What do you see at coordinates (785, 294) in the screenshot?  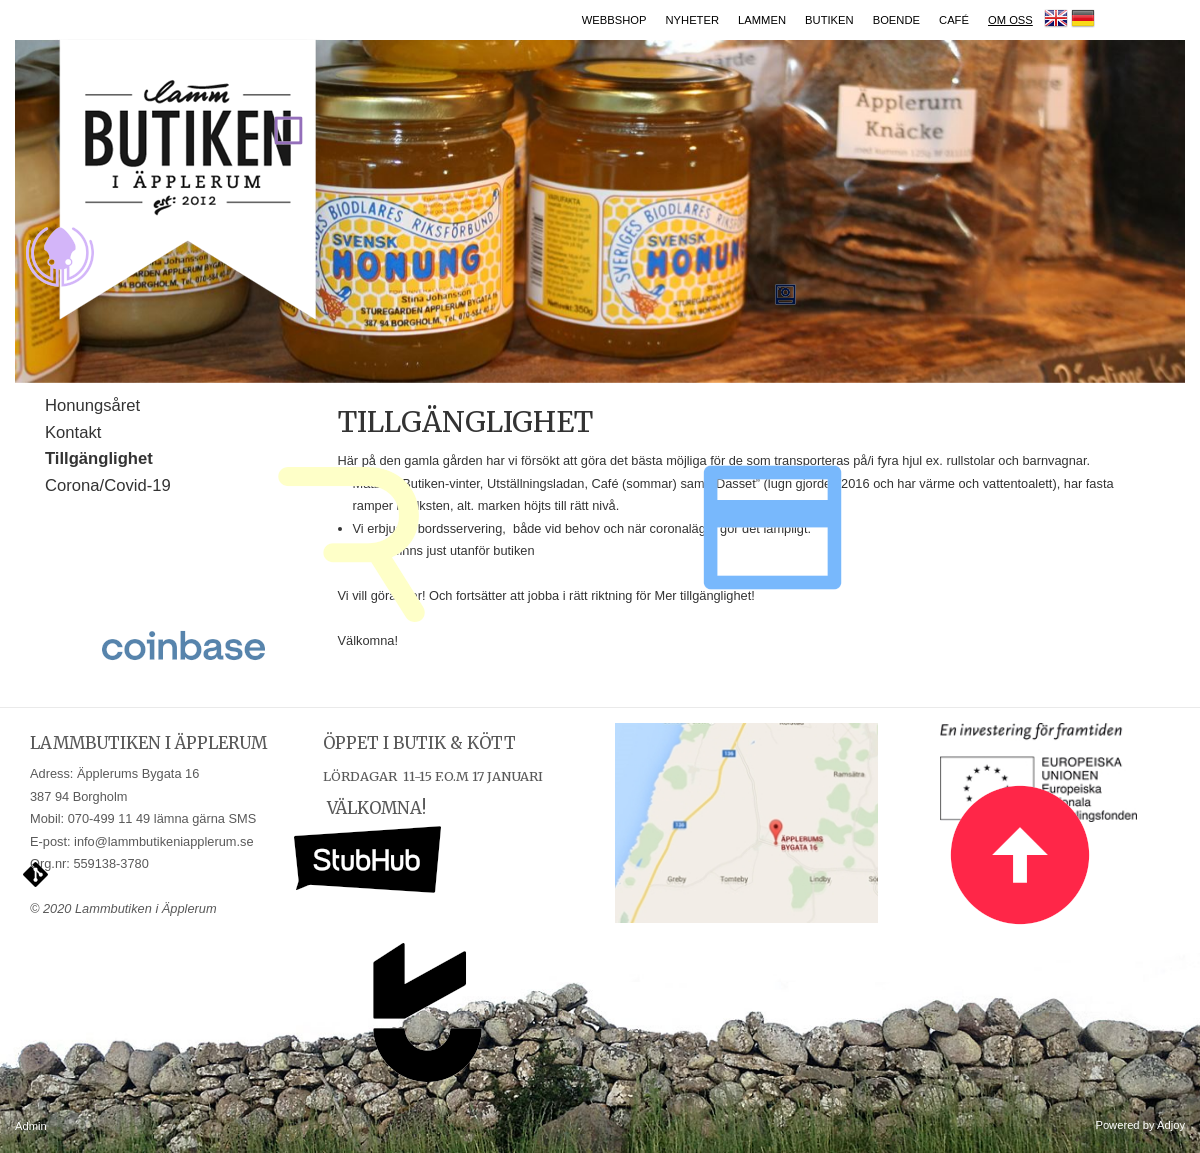 I see `access photo gallery or instant camera feature` at bounding box center [785, 294].